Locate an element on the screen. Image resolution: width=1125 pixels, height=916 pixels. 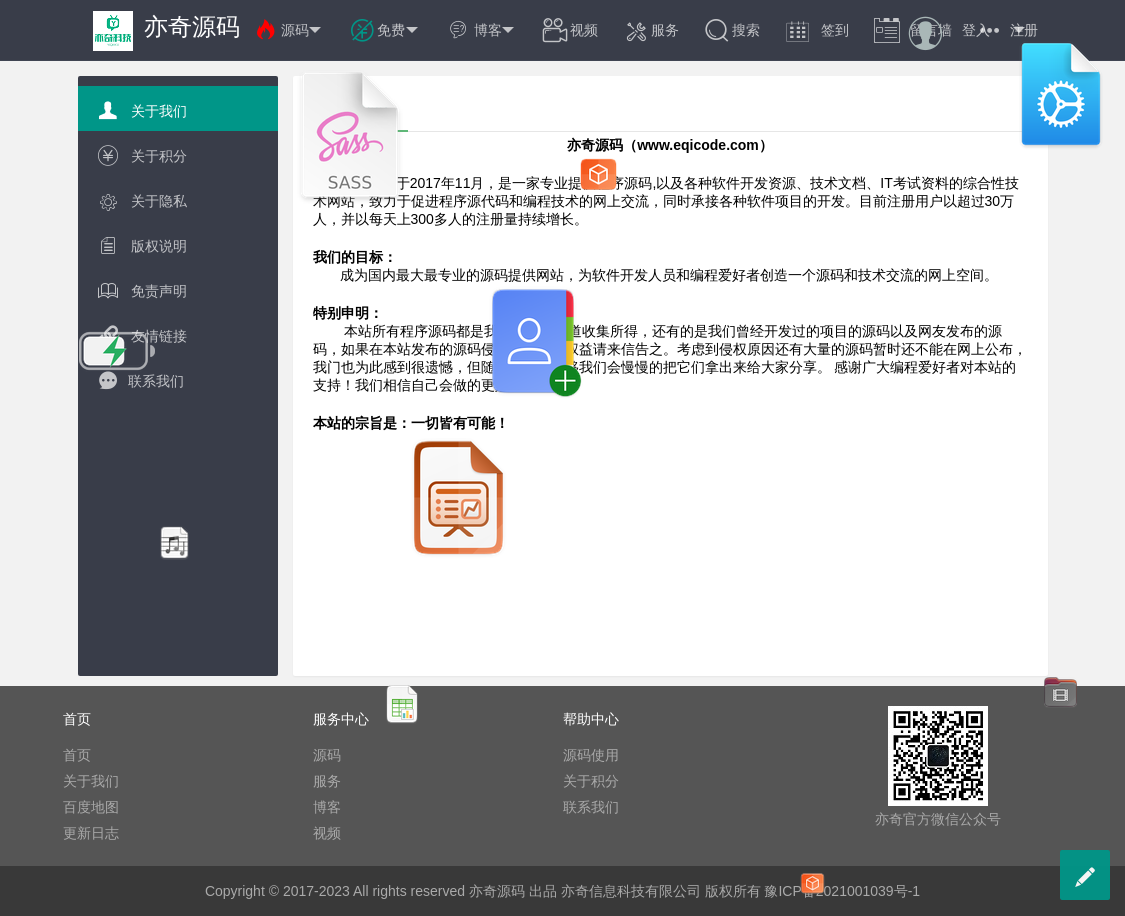
open a 3D model file in STL binary format is located at coordinates (598, 173).